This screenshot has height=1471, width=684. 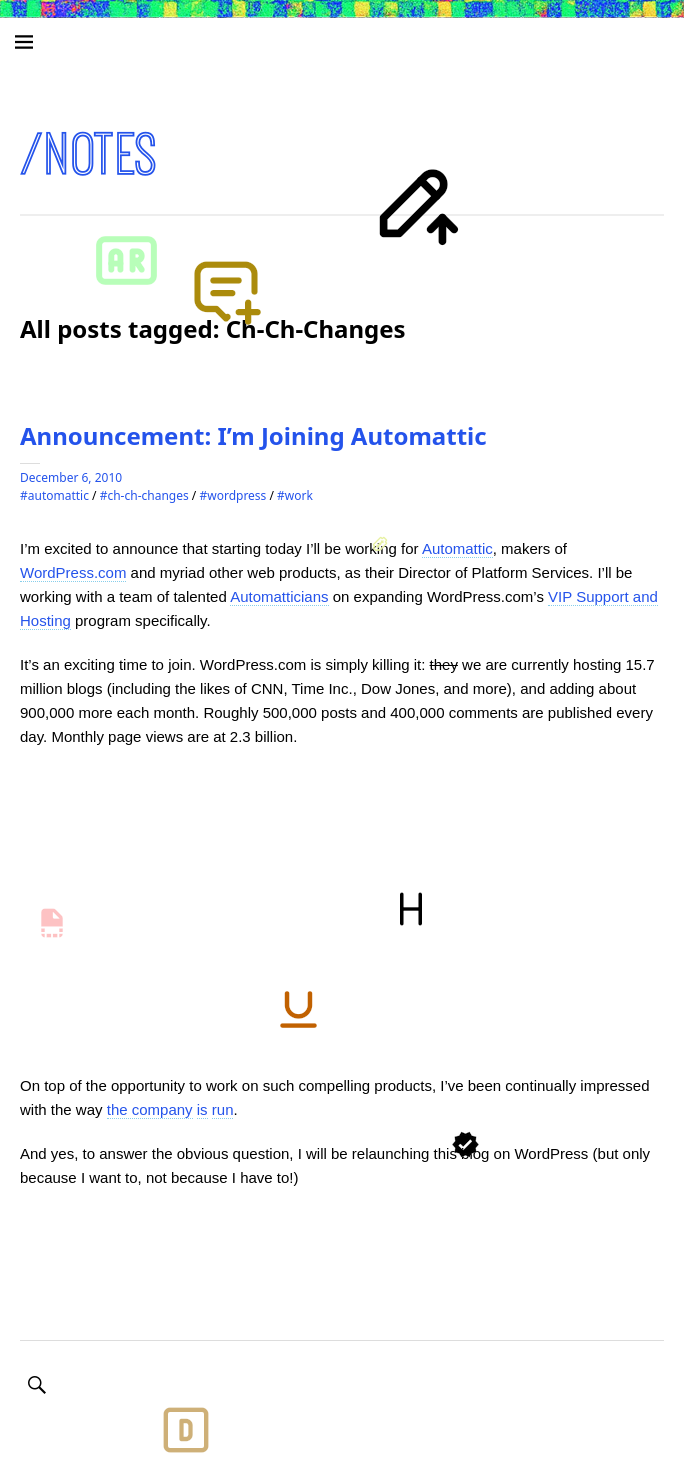 What do you see at coordinates (298, 1009) in the screenshot?
I see `apply underline formatting to selected text` at bounding box center [298, 1009].